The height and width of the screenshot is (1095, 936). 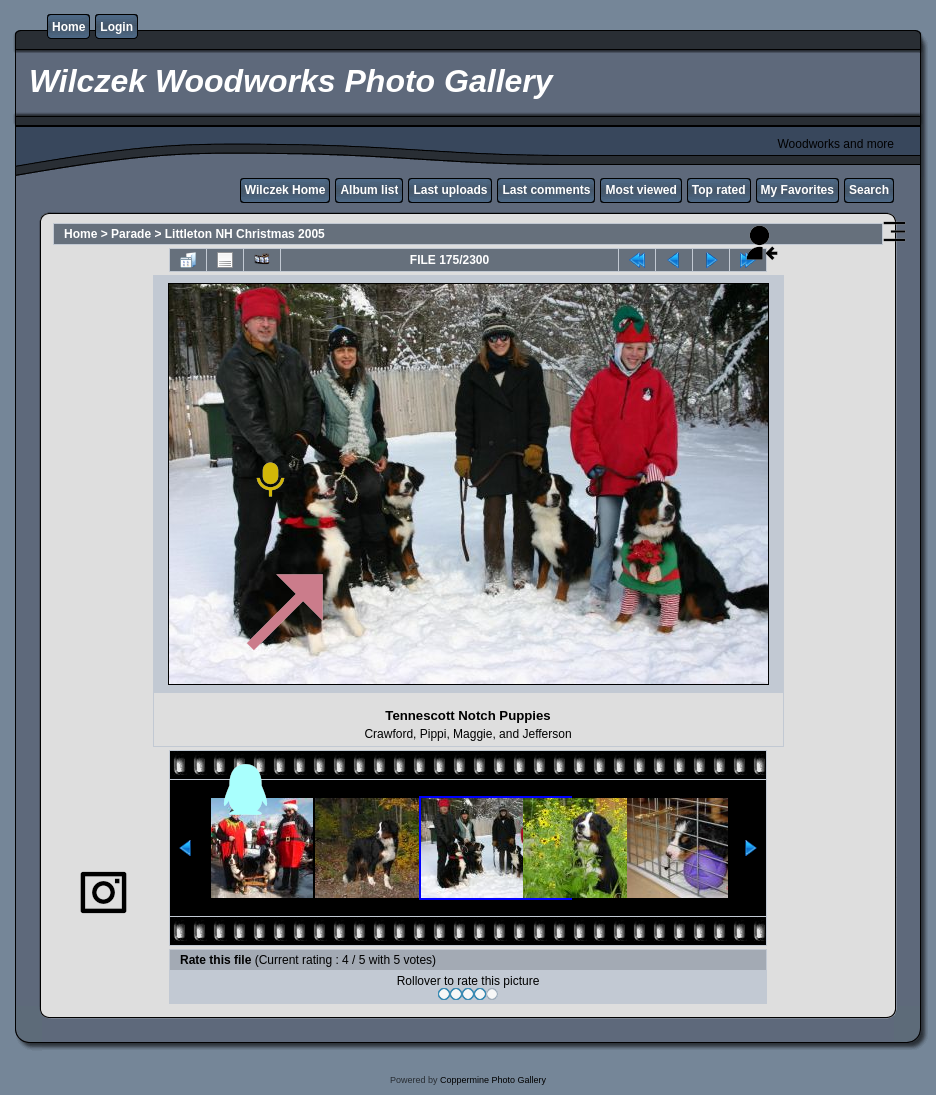 I want to click on open camera to take a photo, so click(x=103, y=892).